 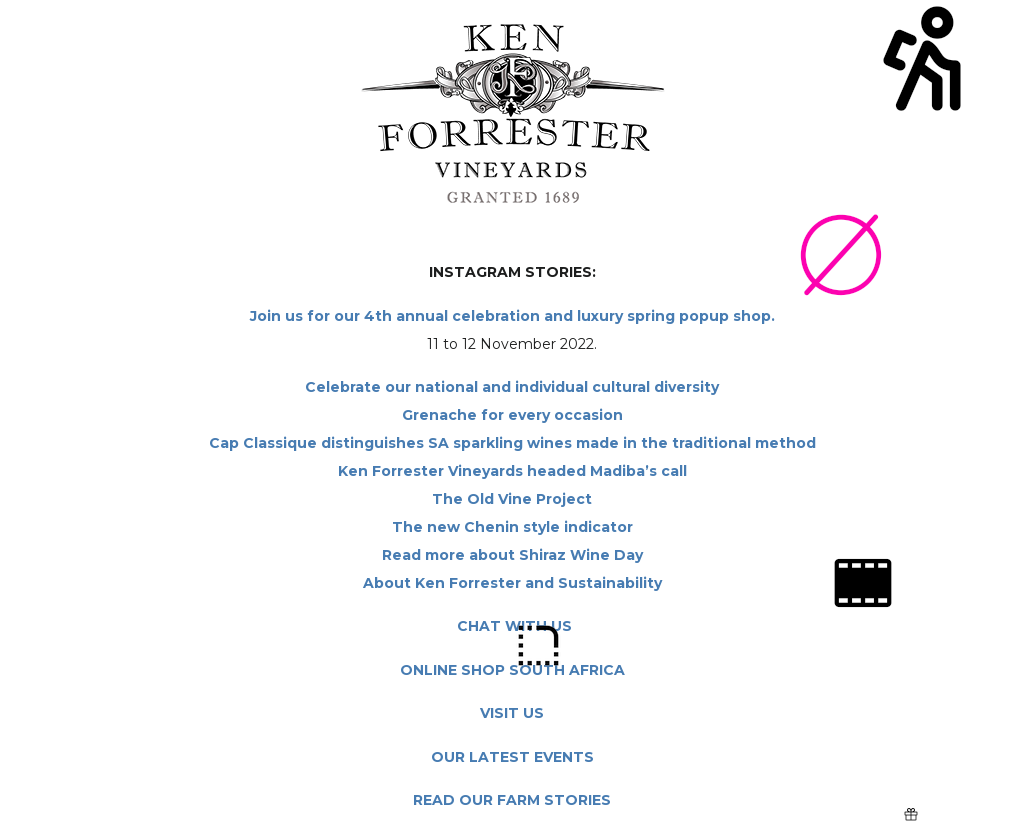 What do you see at coordinates (538, 645) in the screenshot?
I see `adjust corner radius of a shape or element` at bounding box center [538, 645].